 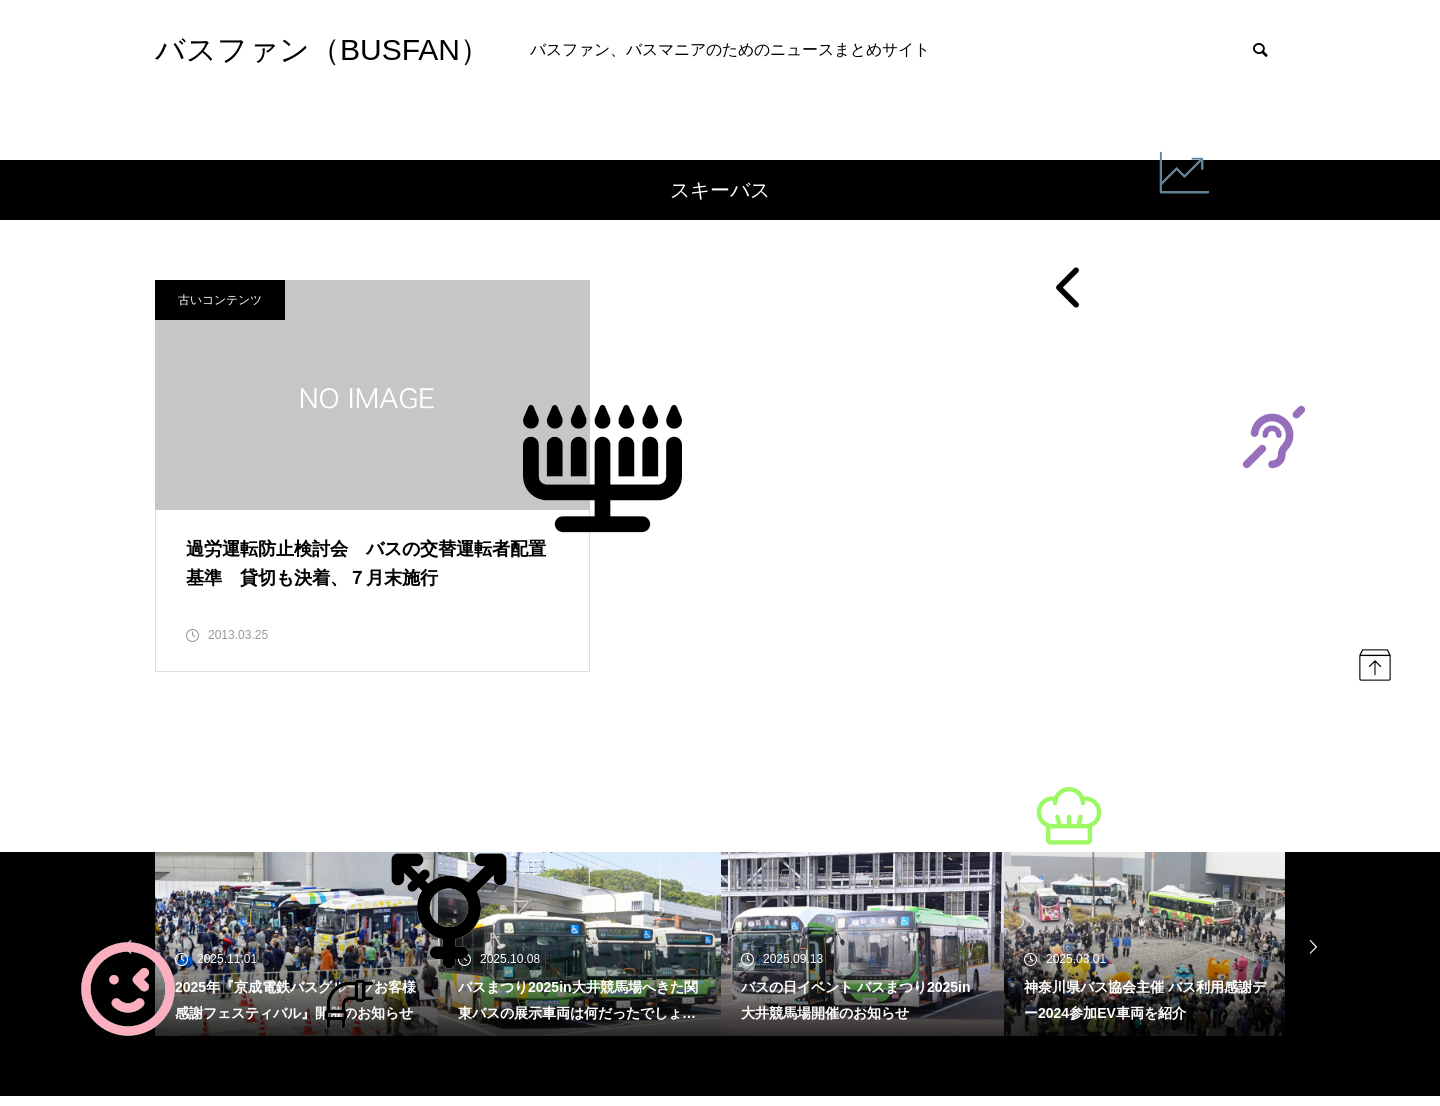 What do you see at coordinates (1274, 437) in the screenshot?
I see `indicates hard of hearing accessibility options` at bounding box center [1274, 437].